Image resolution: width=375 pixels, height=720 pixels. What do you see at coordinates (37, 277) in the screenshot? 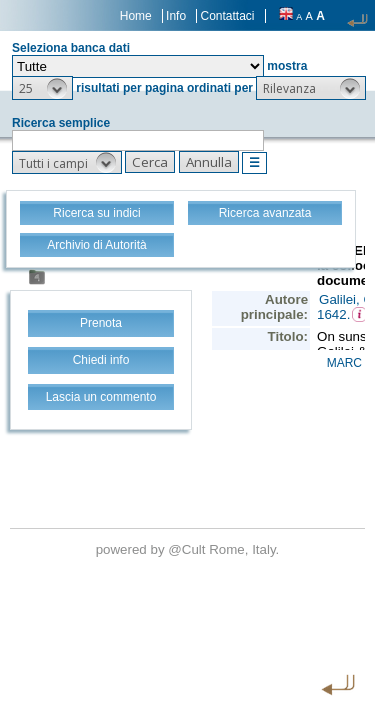
I see `open insync cloud sync folder` at bounding box center [37, 277].